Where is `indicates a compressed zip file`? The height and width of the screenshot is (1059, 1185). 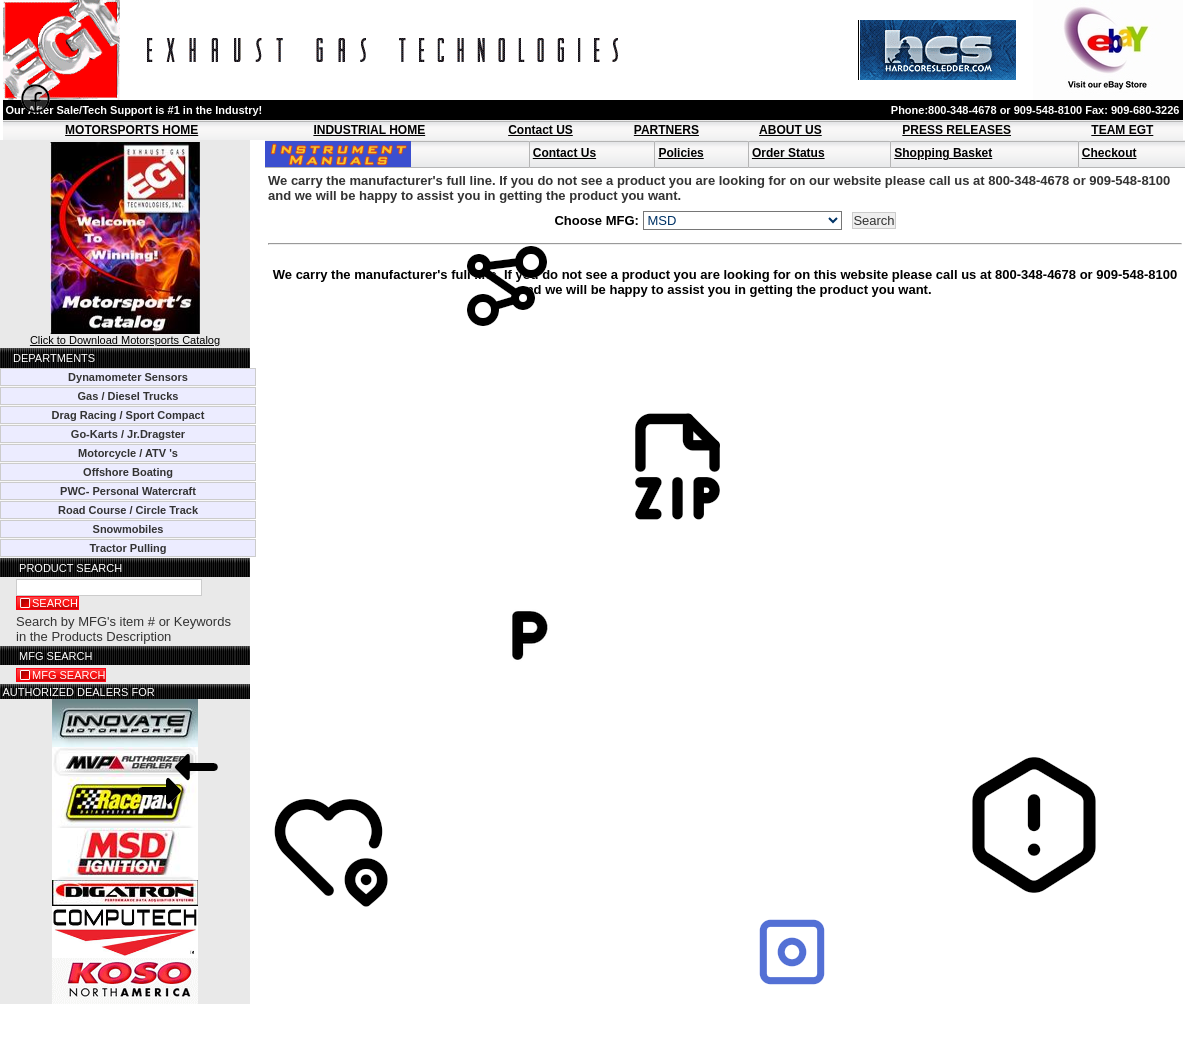
indicates a compressed zip file is located at coordinates (677, 466).